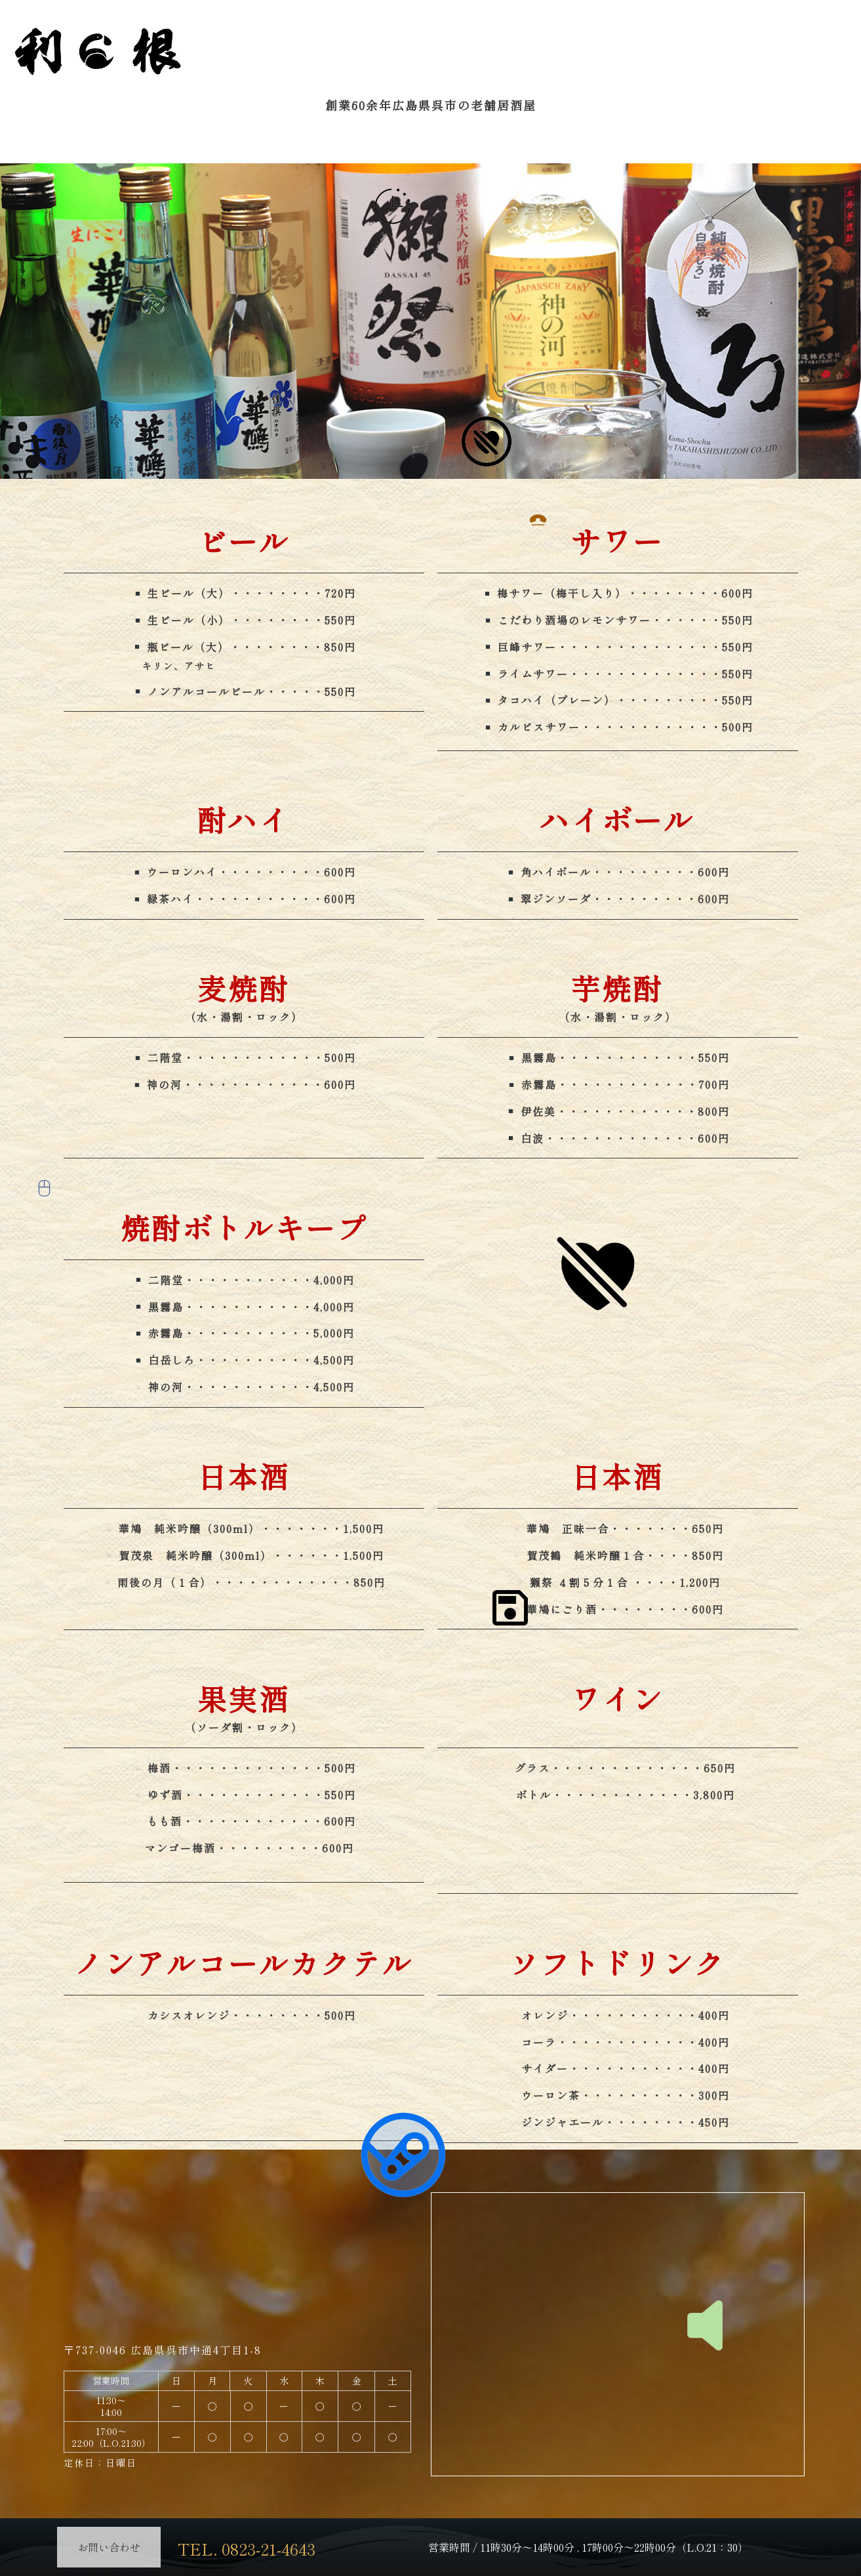 This screenshot has width=861, height=2576. Describe the element at coordinates (44, 1188) in the screenshot. I see `adjust mouse or pointer settings` at that location.